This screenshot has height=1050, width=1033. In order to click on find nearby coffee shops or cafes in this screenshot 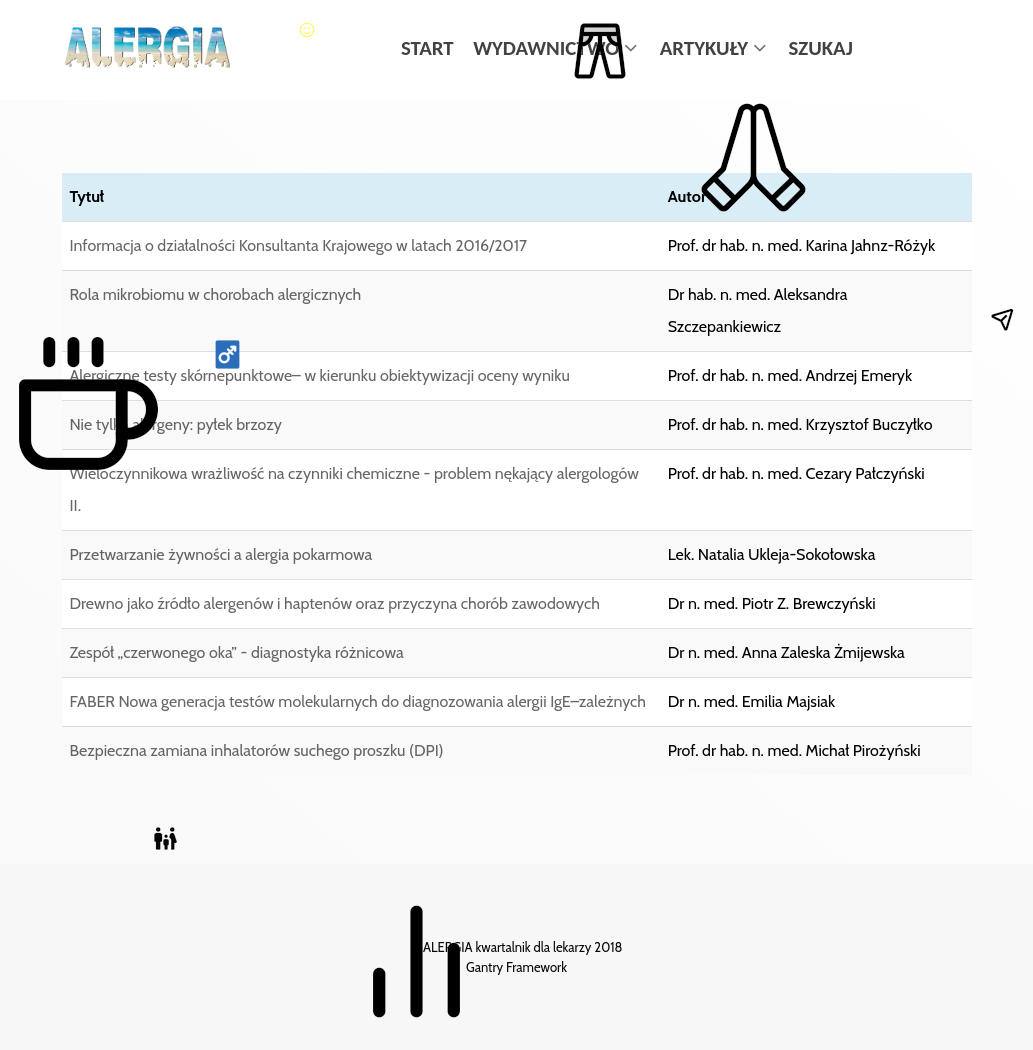, I will do `click(85, 409)`.